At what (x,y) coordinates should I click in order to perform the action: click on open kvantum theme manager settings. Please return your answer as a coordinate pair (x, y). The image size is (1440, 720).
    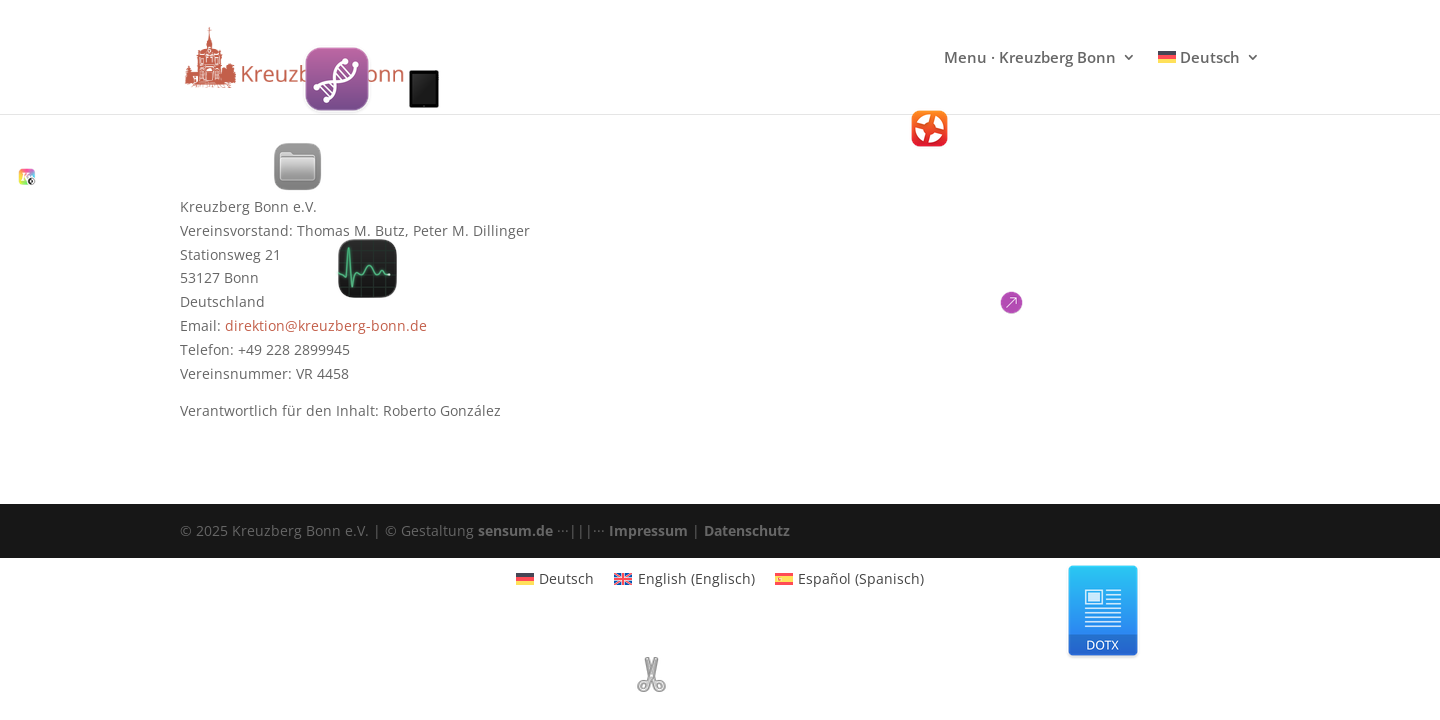
    Looking at the image, I should click on (27, 177).